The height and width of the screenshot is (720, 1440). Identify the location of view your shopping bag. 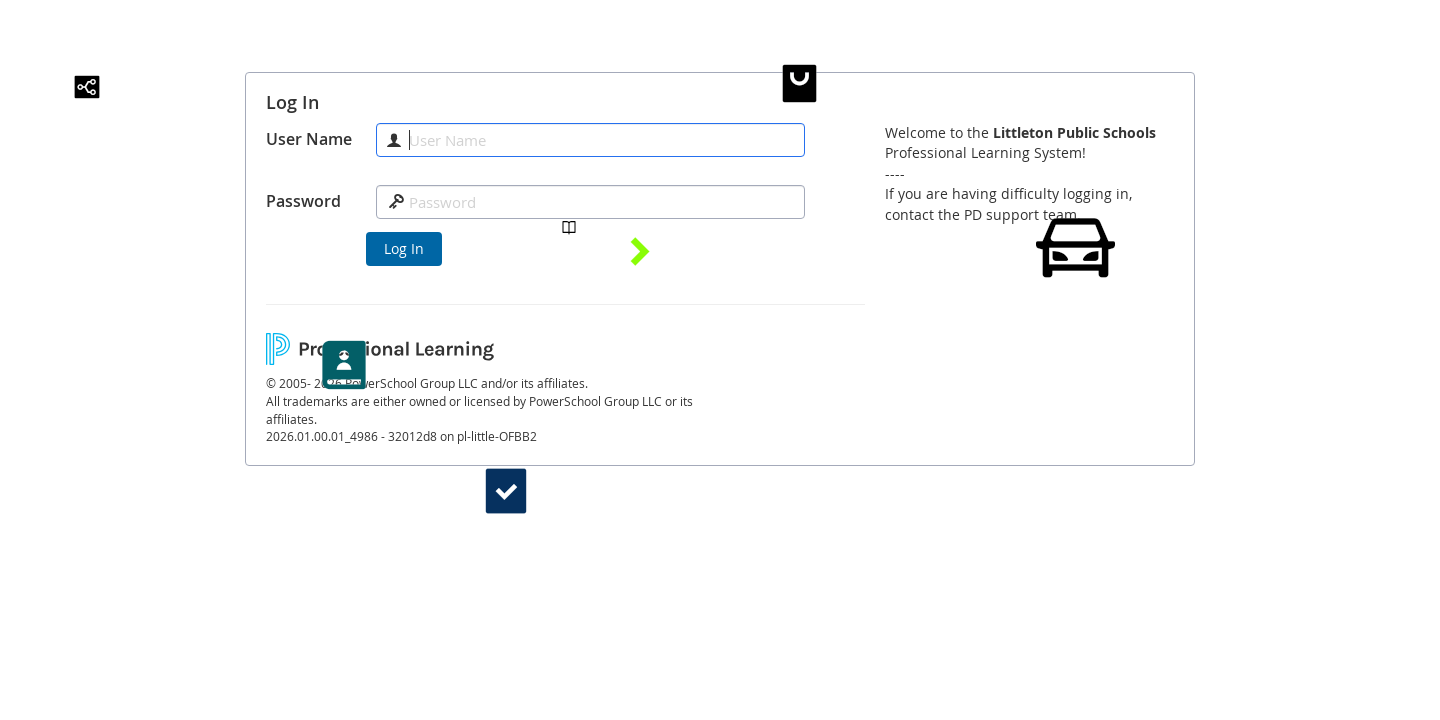
(799, 83).